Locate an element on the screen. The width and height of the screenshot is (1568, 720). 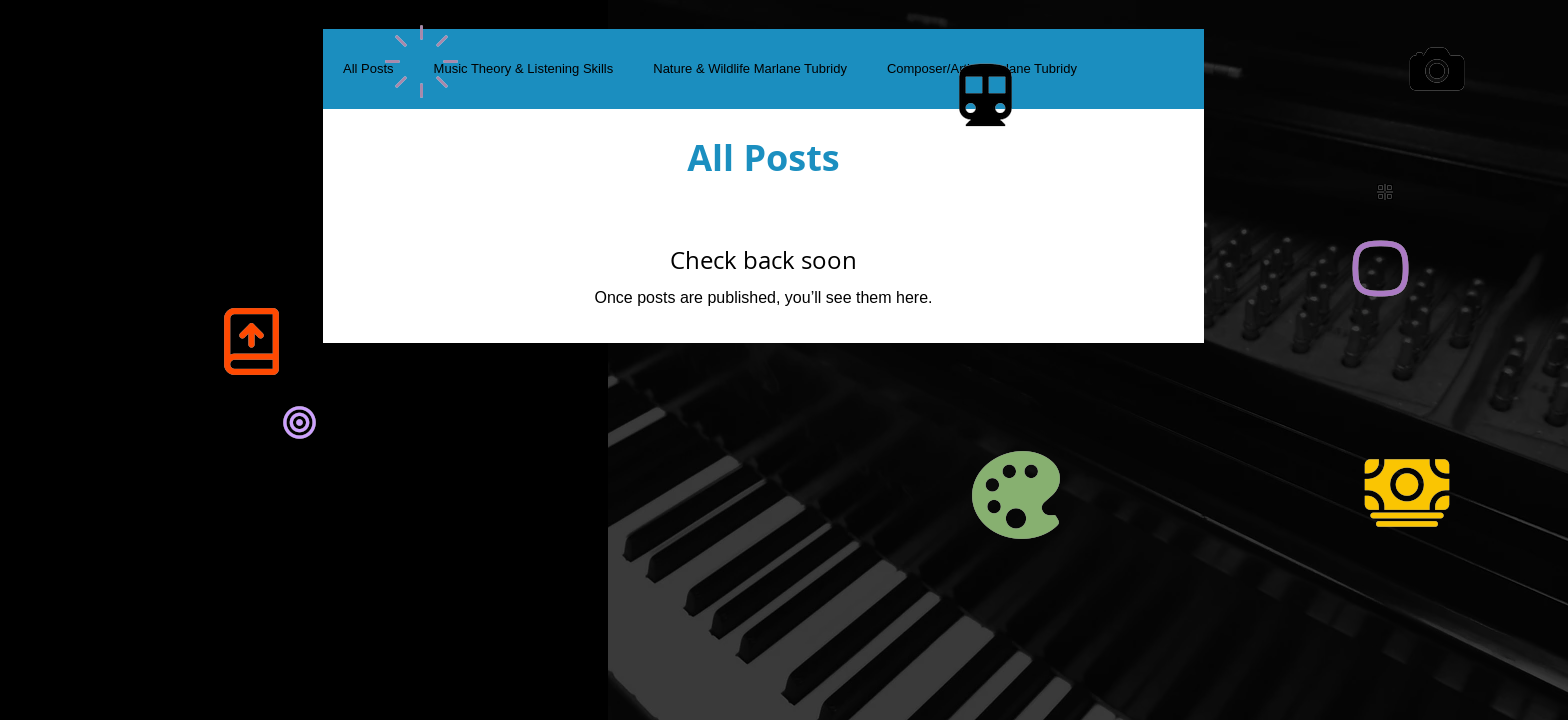
indicates content is loading is located at coordinates (421, 61).